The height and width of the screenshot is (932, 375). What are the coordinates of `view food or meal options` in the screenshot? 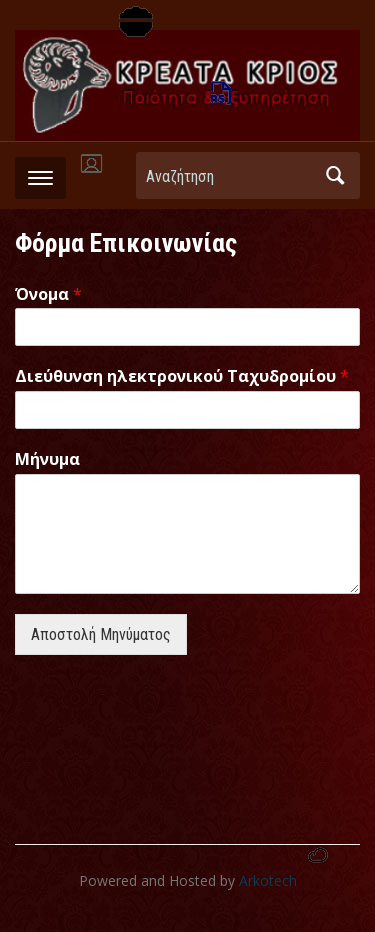 It's located at (136, 22).